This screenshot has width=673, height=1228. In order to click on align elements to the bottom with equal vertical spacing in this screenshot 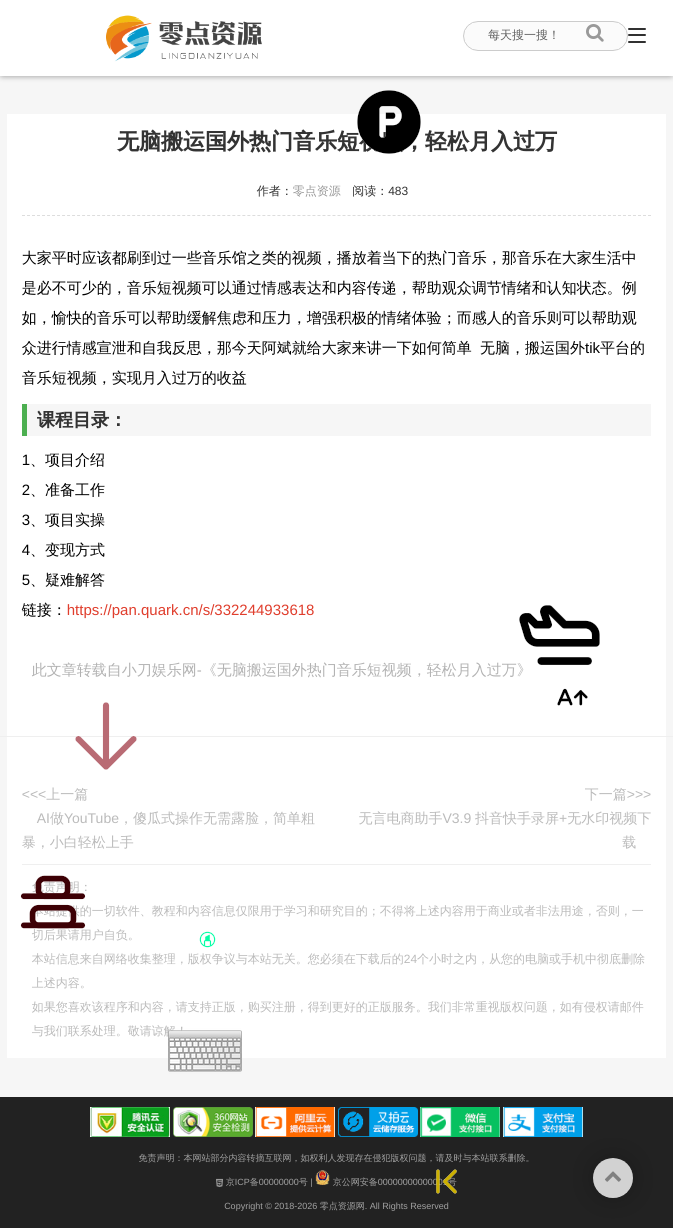, I will do `click(53, 902)`.